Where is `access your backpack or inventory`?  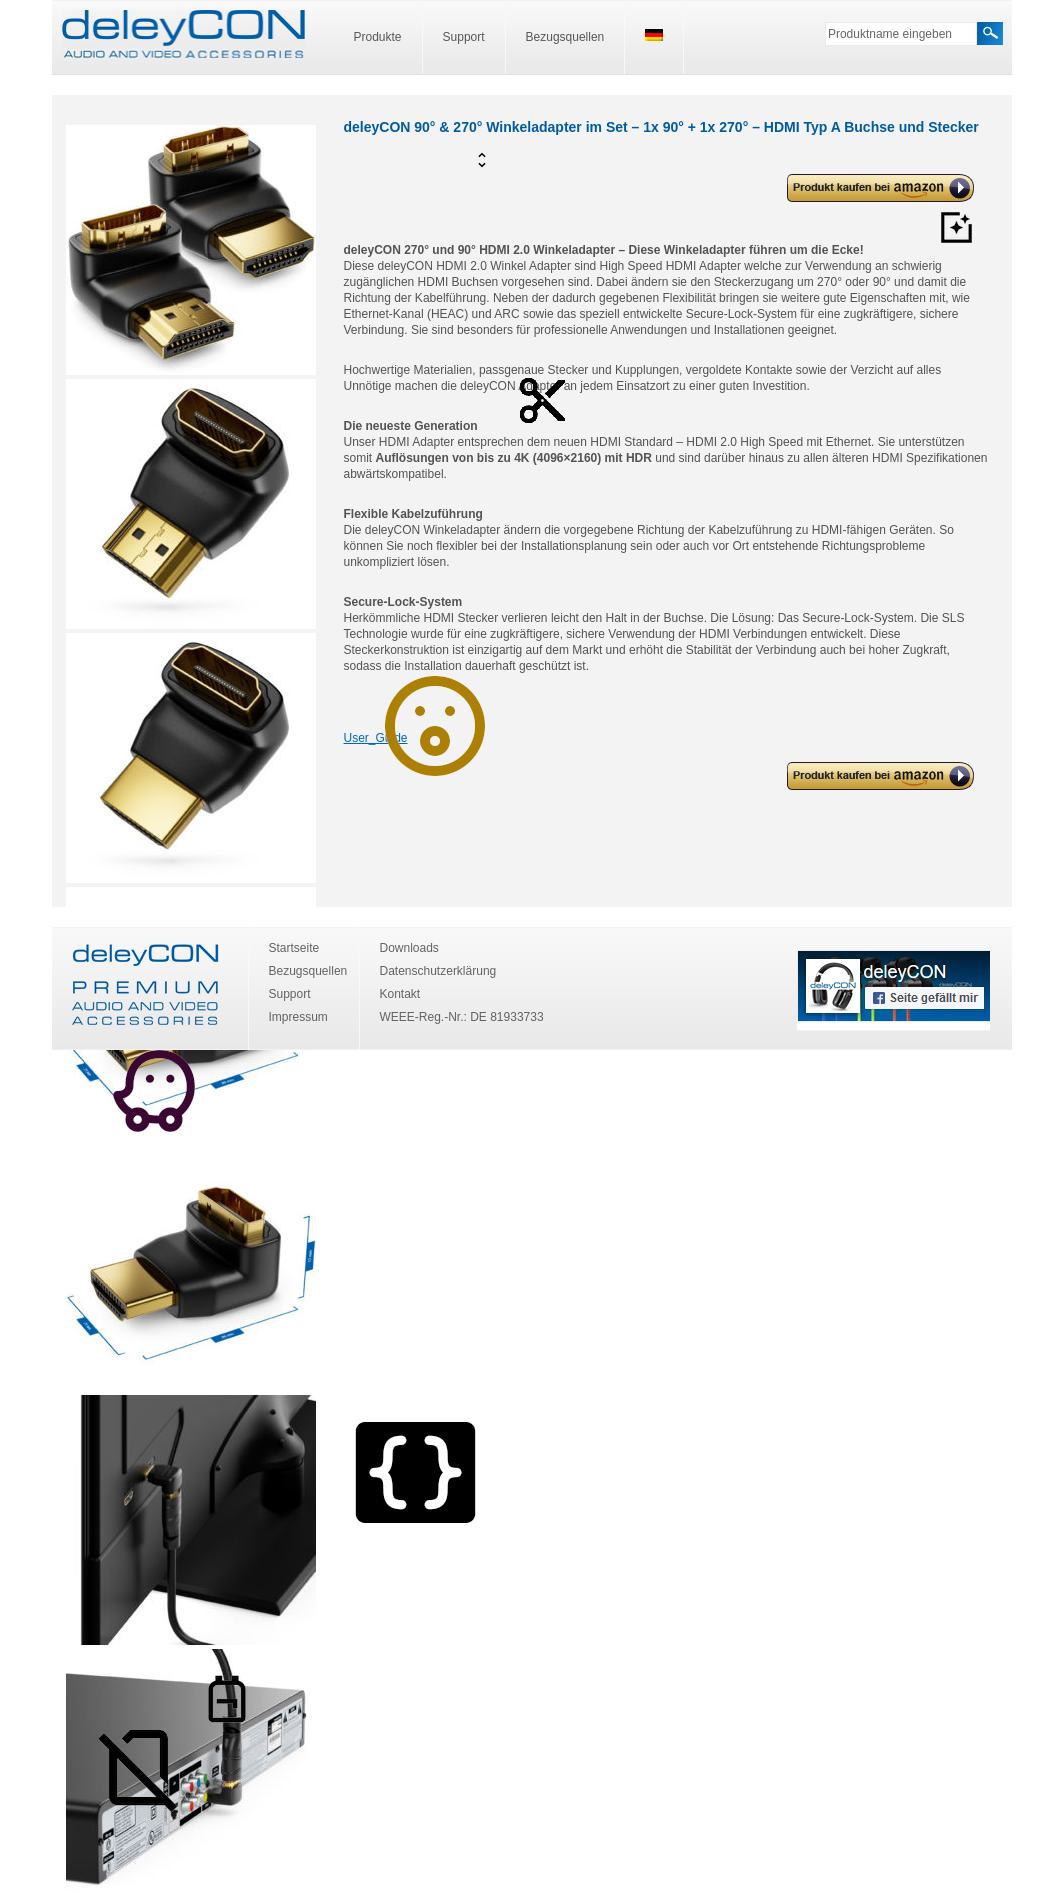 access your backpack or inventory is located at coordinates (227, 1699).